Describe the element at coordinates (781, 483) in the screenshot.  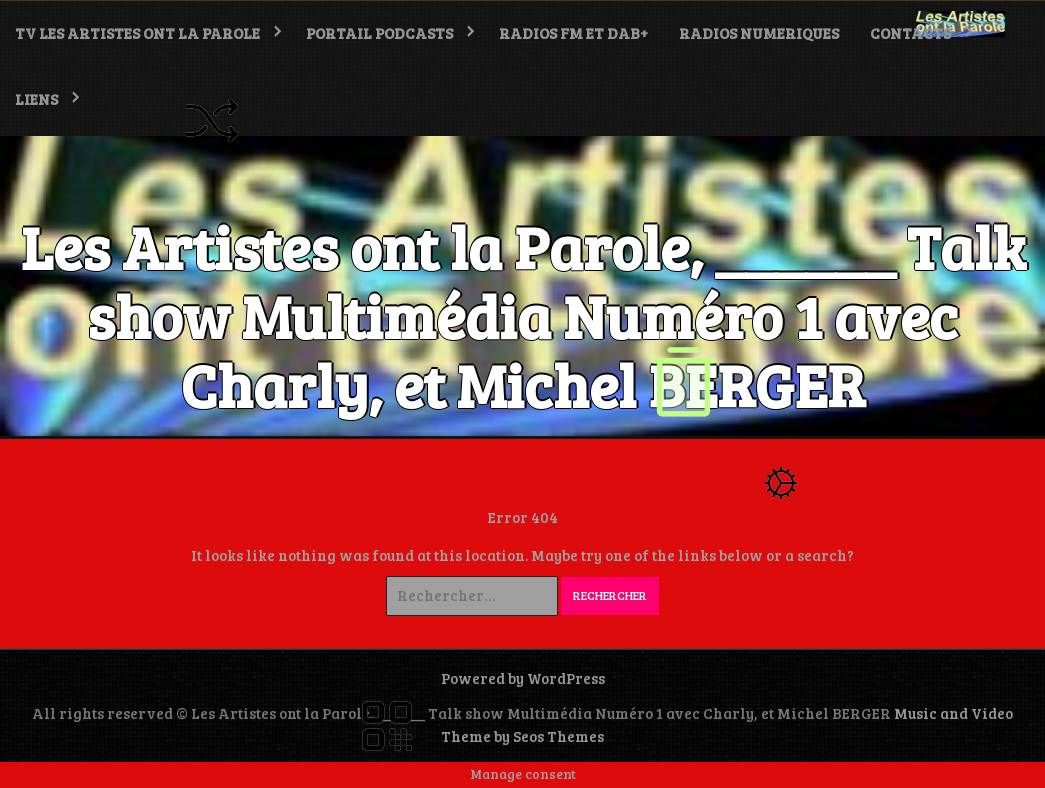
I see `access settings or preferences` at that location.